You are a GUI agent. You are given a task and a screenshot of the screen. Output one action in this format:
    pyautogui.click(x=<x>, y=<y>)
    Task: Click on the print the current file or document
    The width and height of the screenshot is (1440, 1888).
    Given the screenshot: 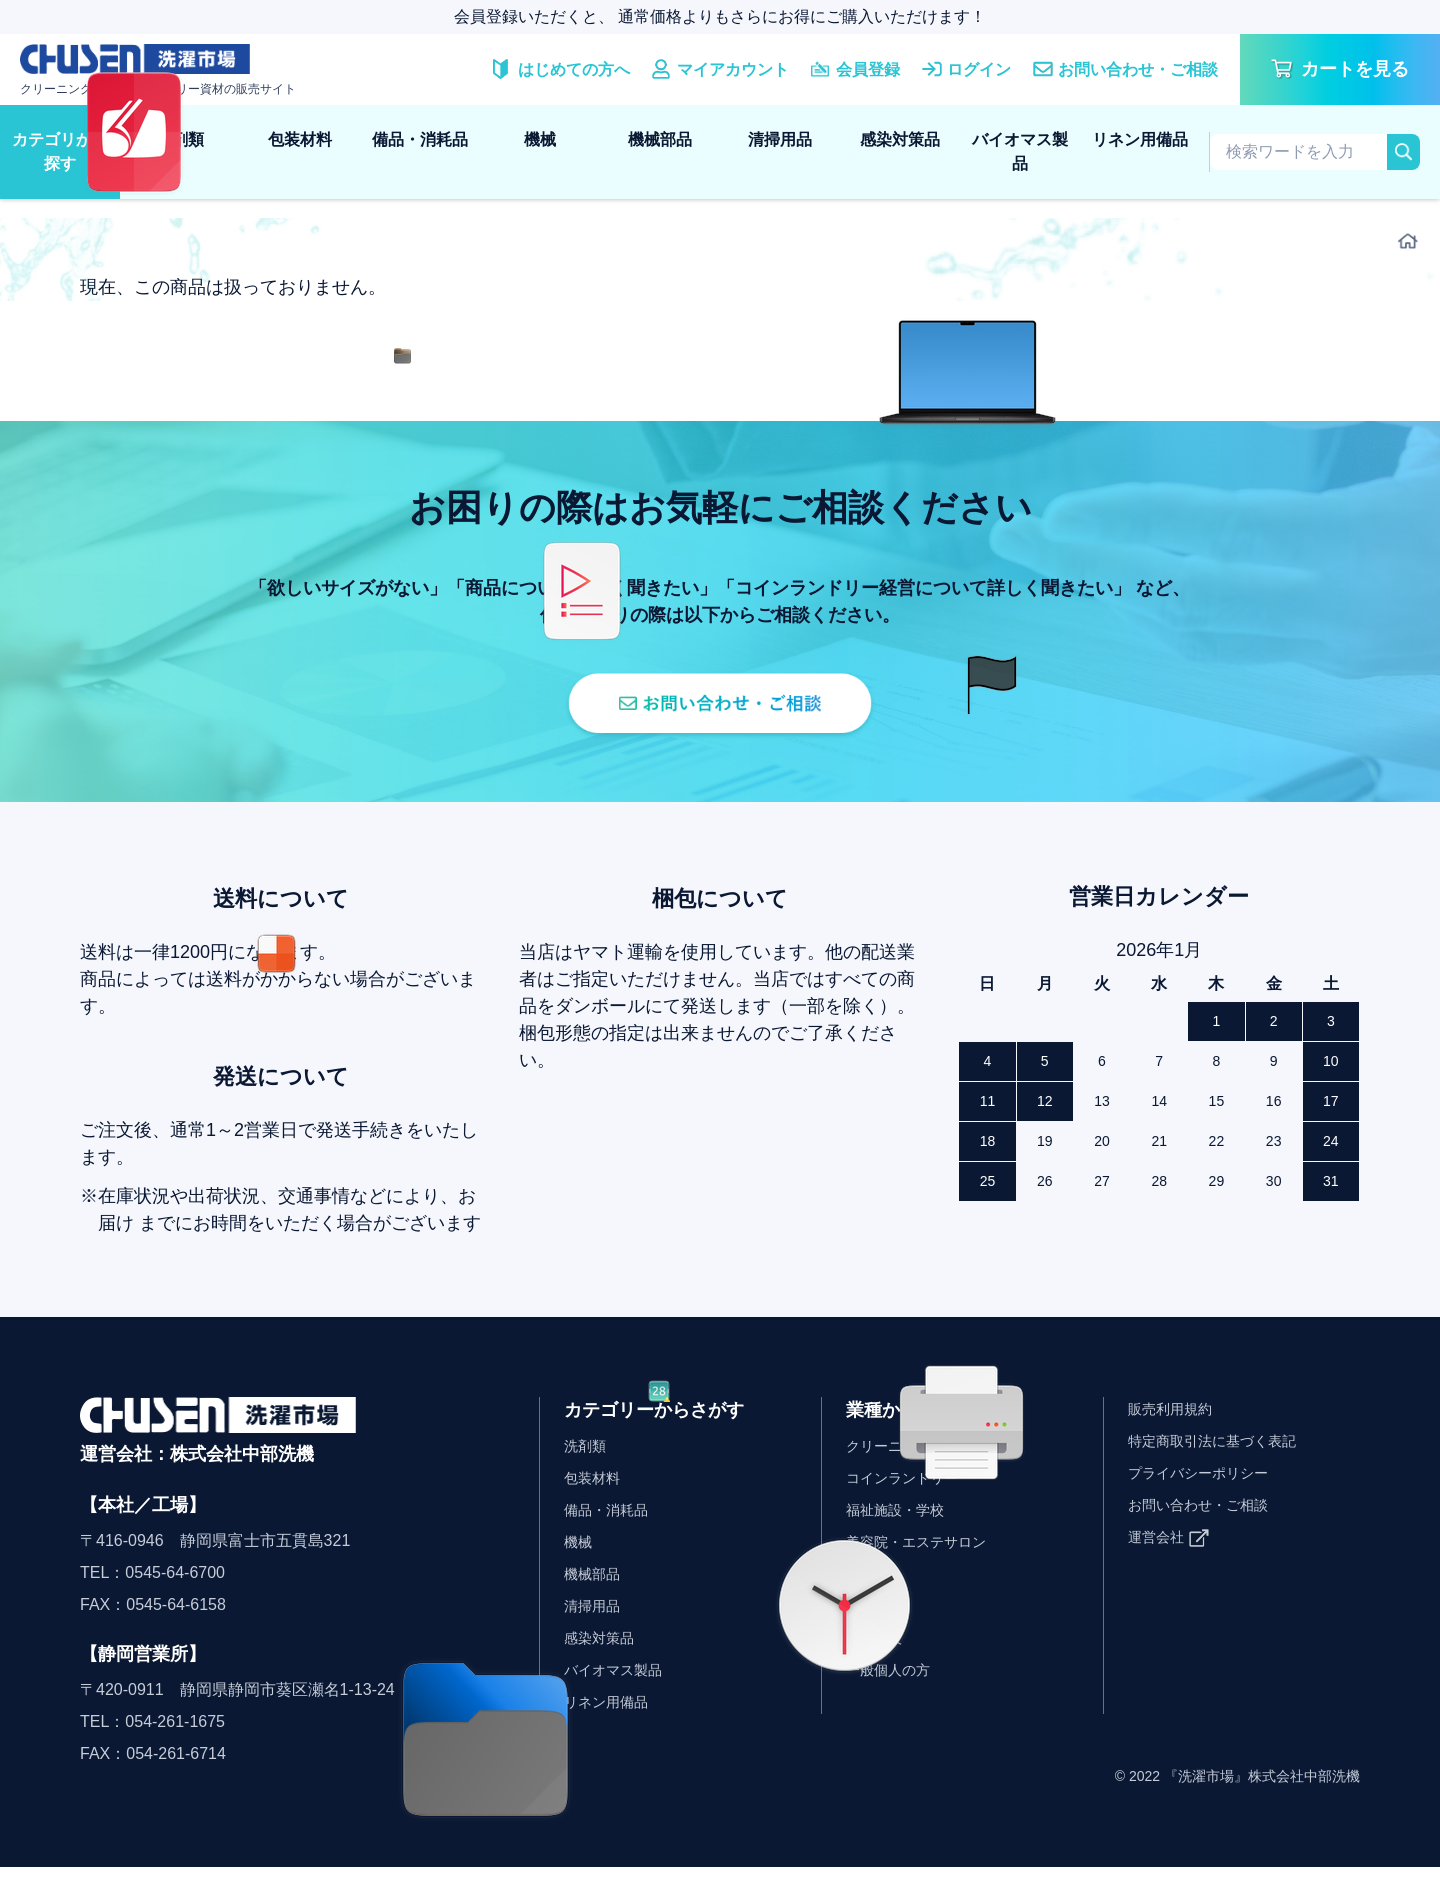 What is the action you would take?
    pyautogui.click(x=961, y=1422)
    